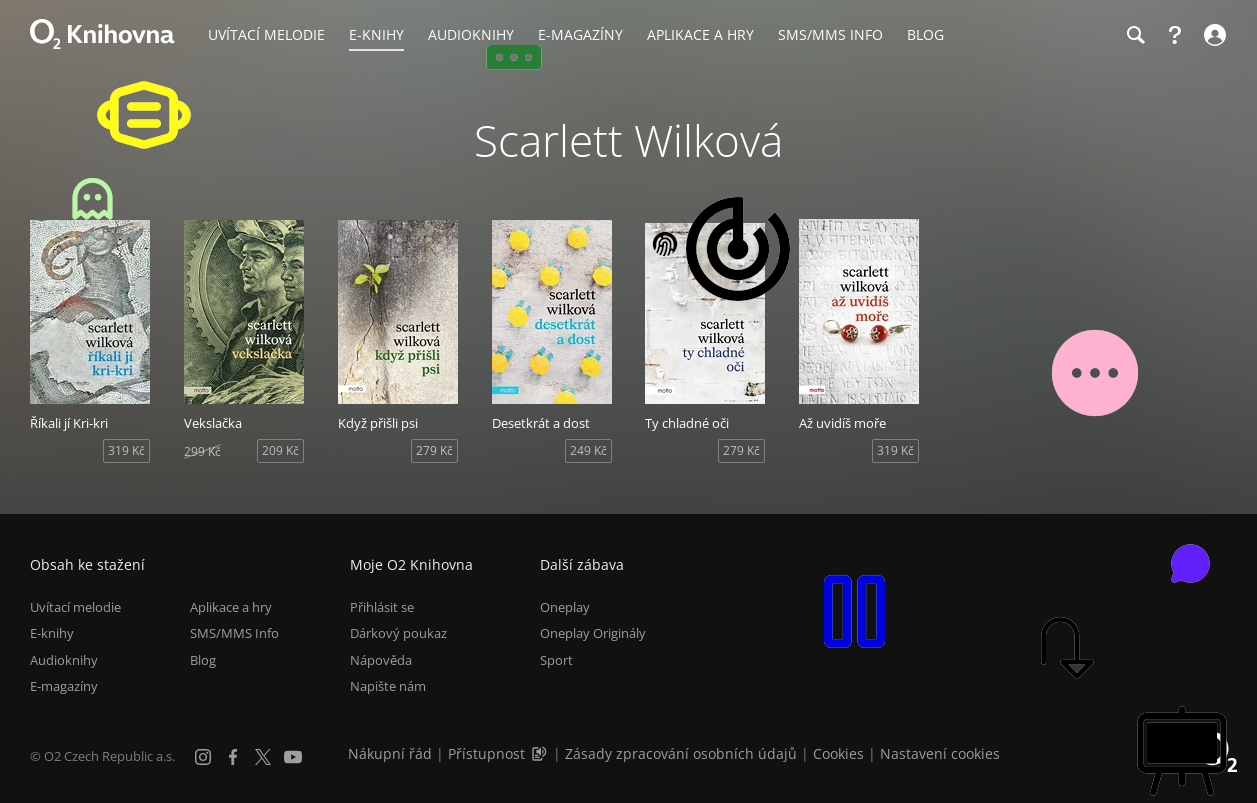  I want to click on access more options or actions, so click(1095, 373).